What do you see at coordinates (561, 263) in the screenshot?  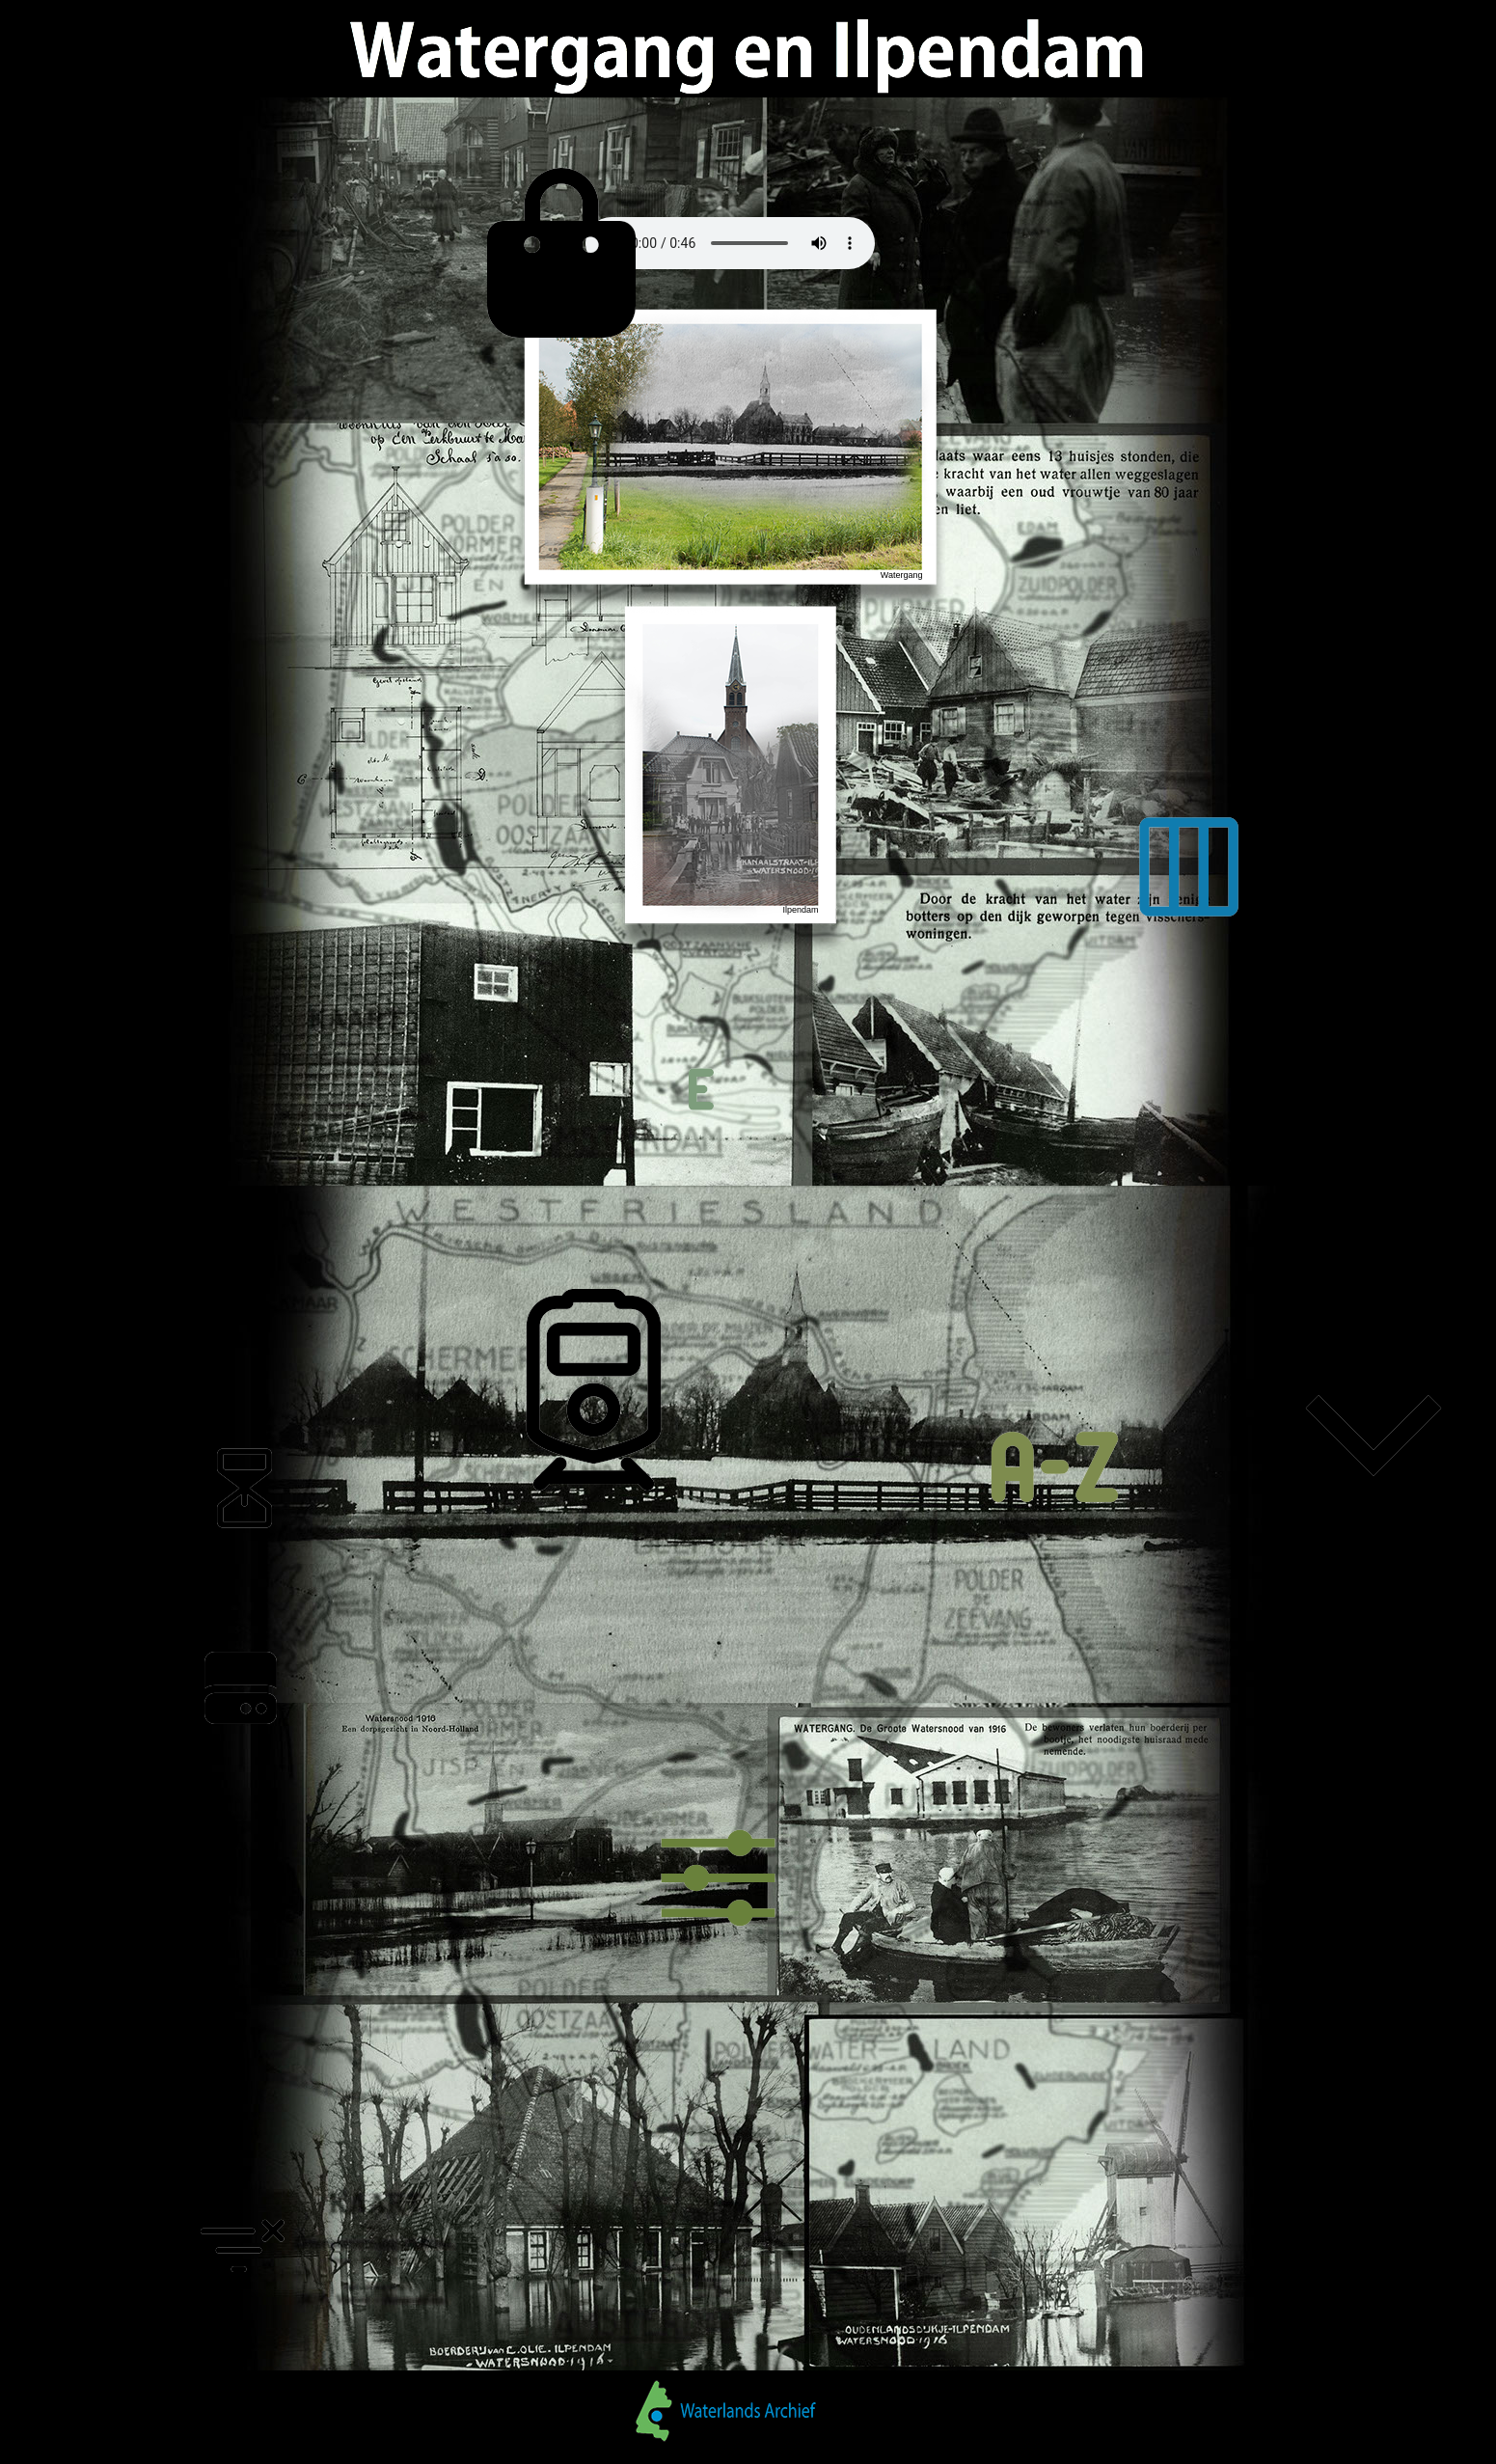 I see `view your shopping bag` at bounding box center [561, 263].